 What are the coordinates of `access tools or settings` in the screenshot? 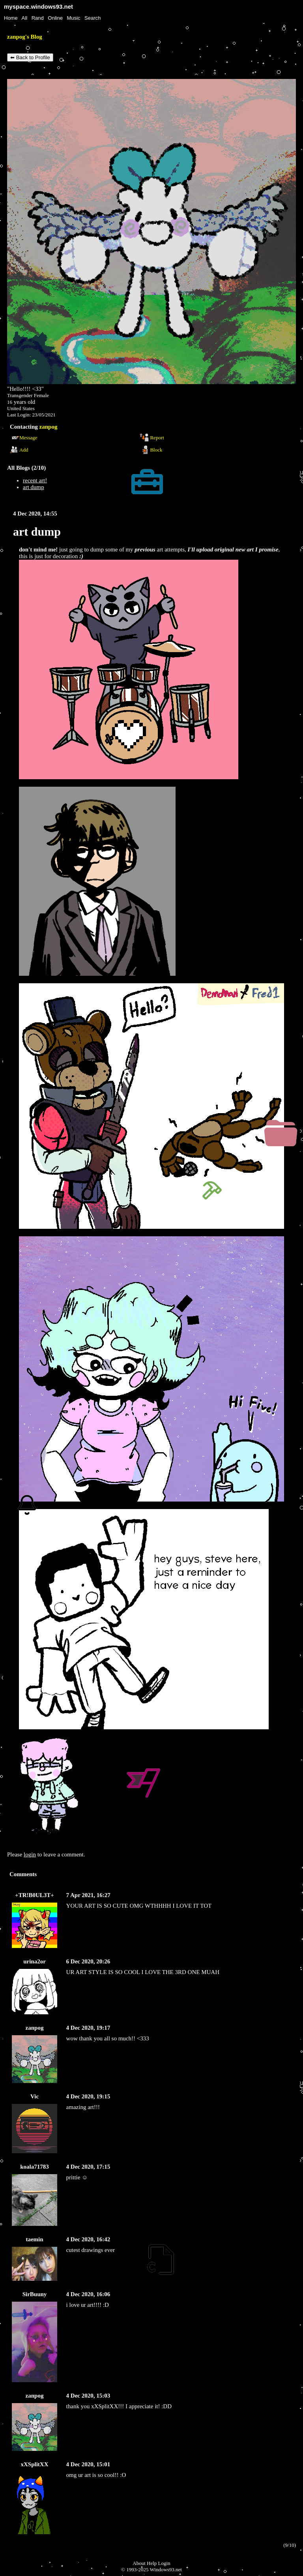 It's located at (211, 1191).